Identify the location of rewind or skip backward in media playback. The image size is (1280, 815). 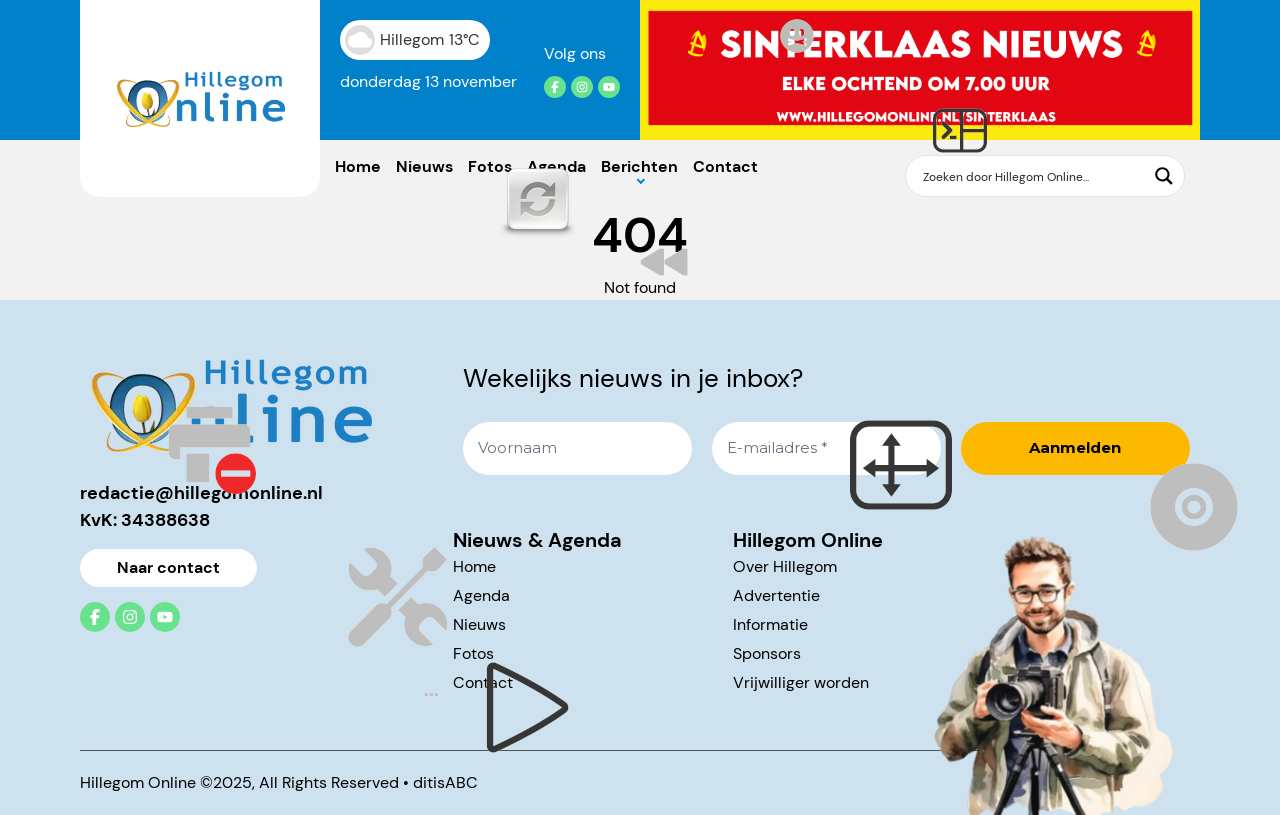
(664, 262).